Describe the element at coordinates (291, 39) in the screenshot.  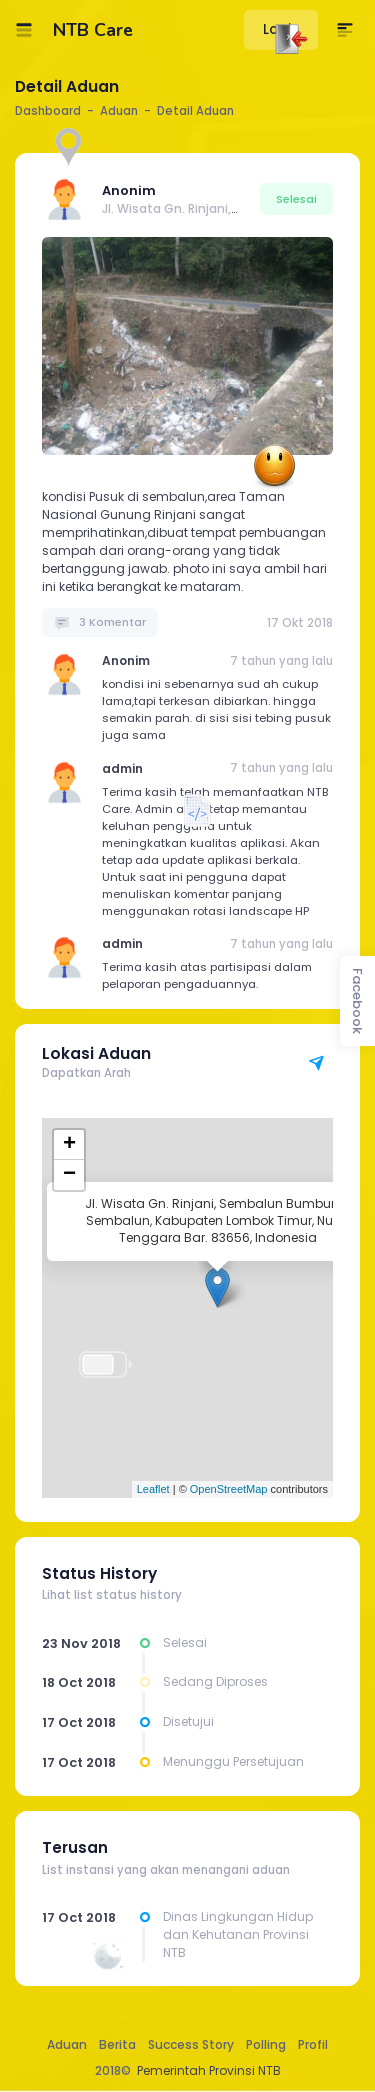
I see `exit or close the application` at that location.